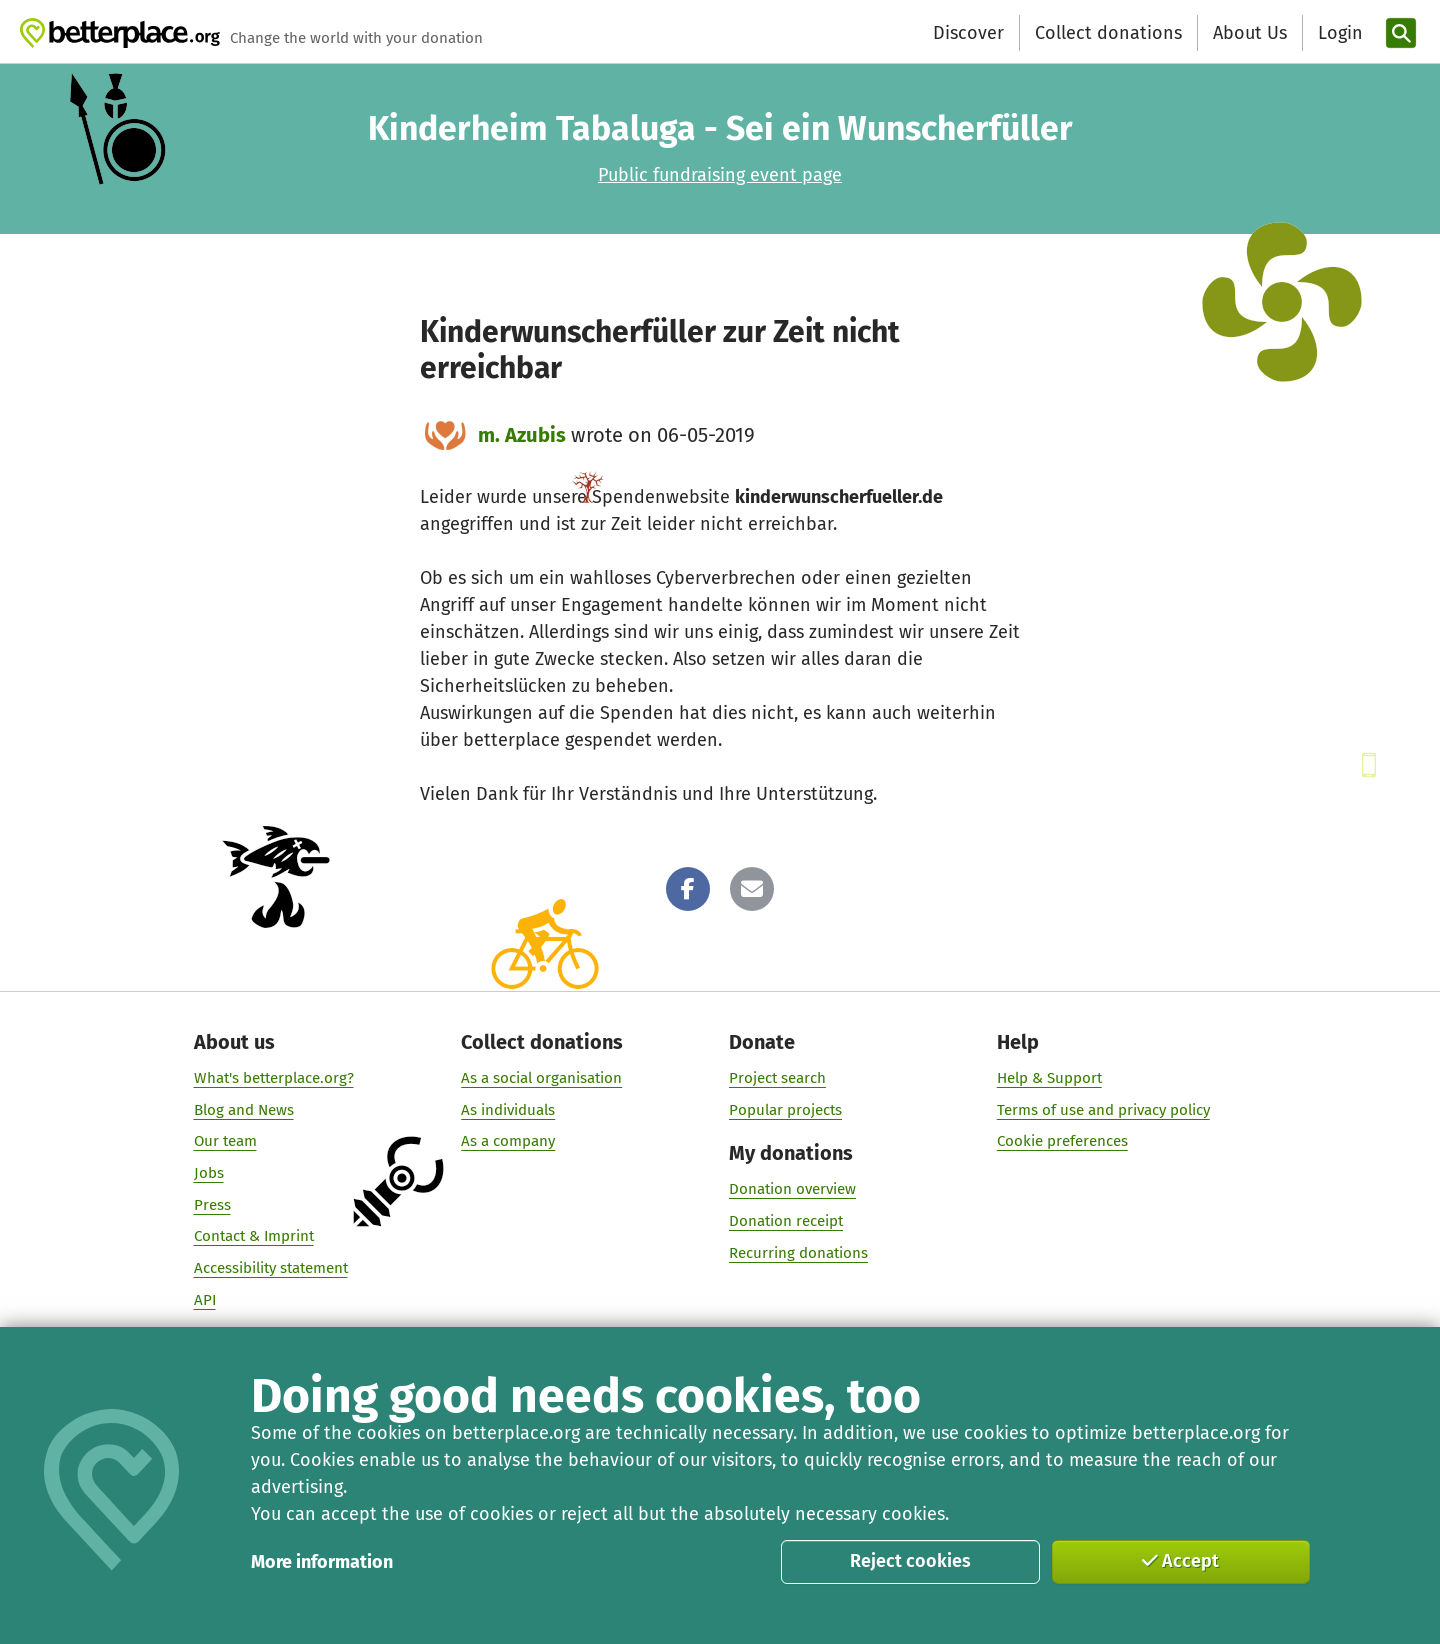 This screenshot has height=1644, width=1440. I want to click on track cycling or biking activity, so click(545, 944).